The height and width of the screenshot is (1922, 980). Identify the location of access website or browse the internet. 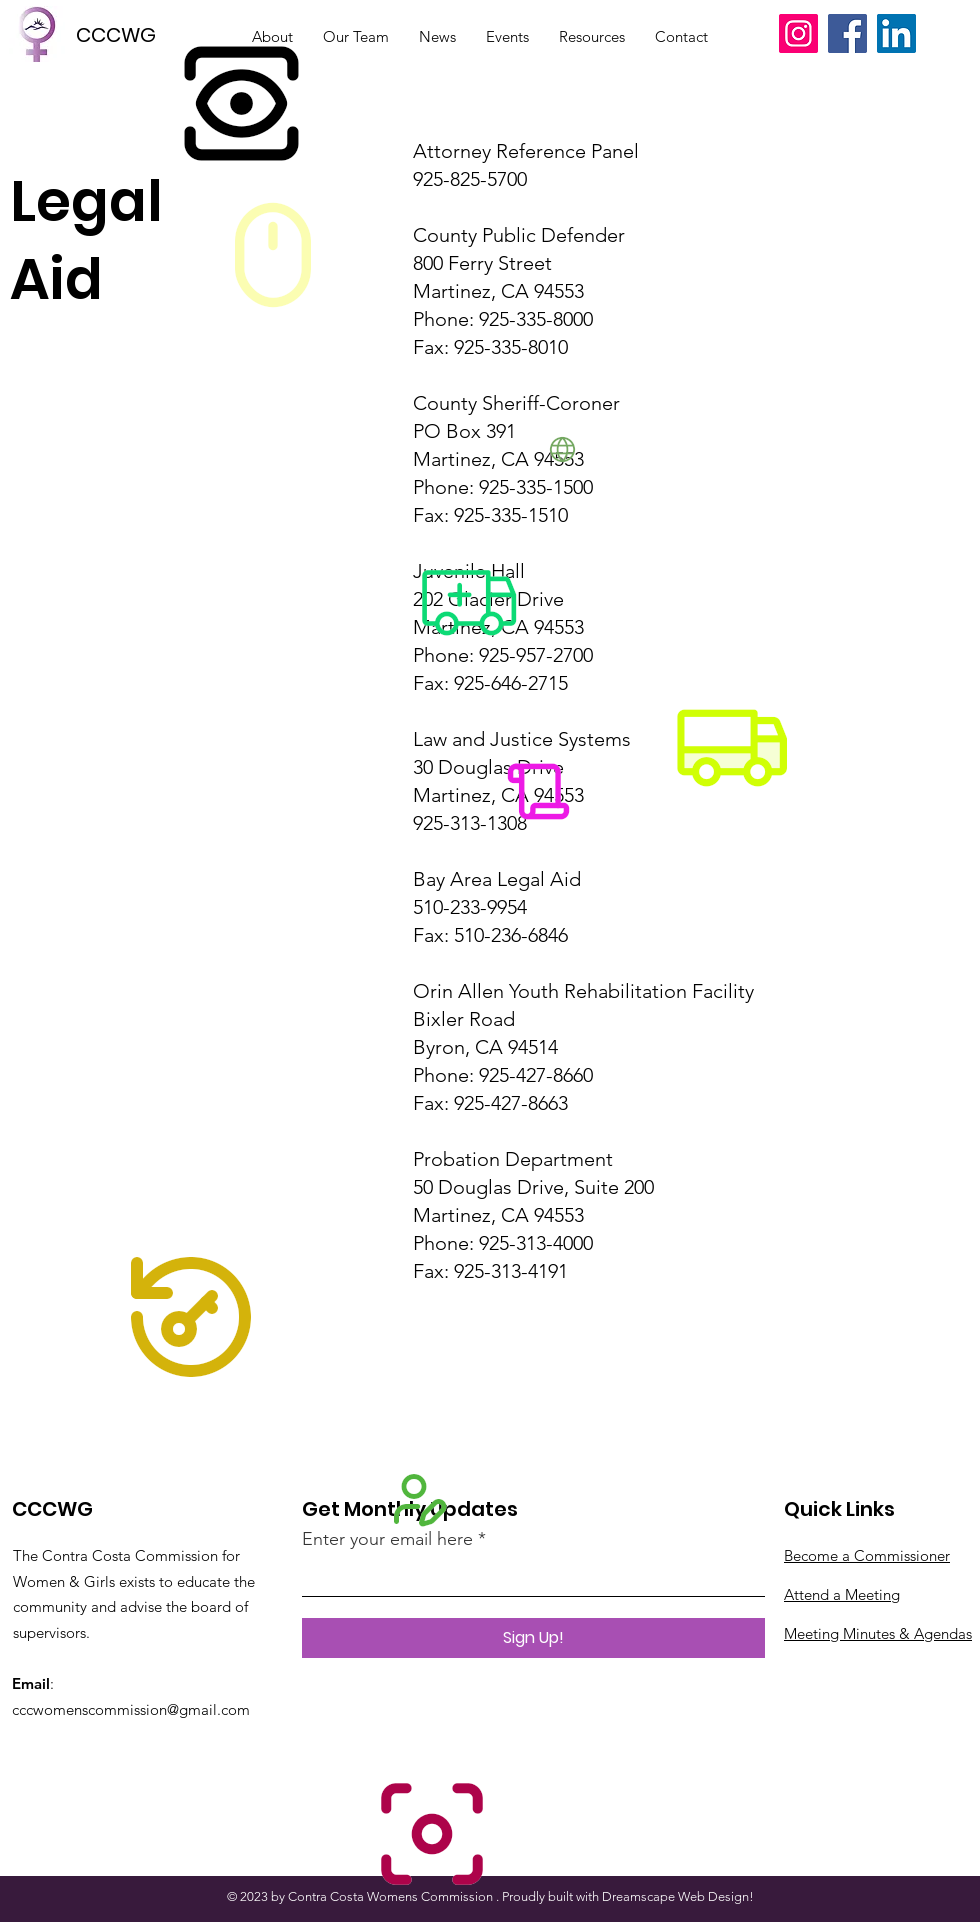
(562, 449).